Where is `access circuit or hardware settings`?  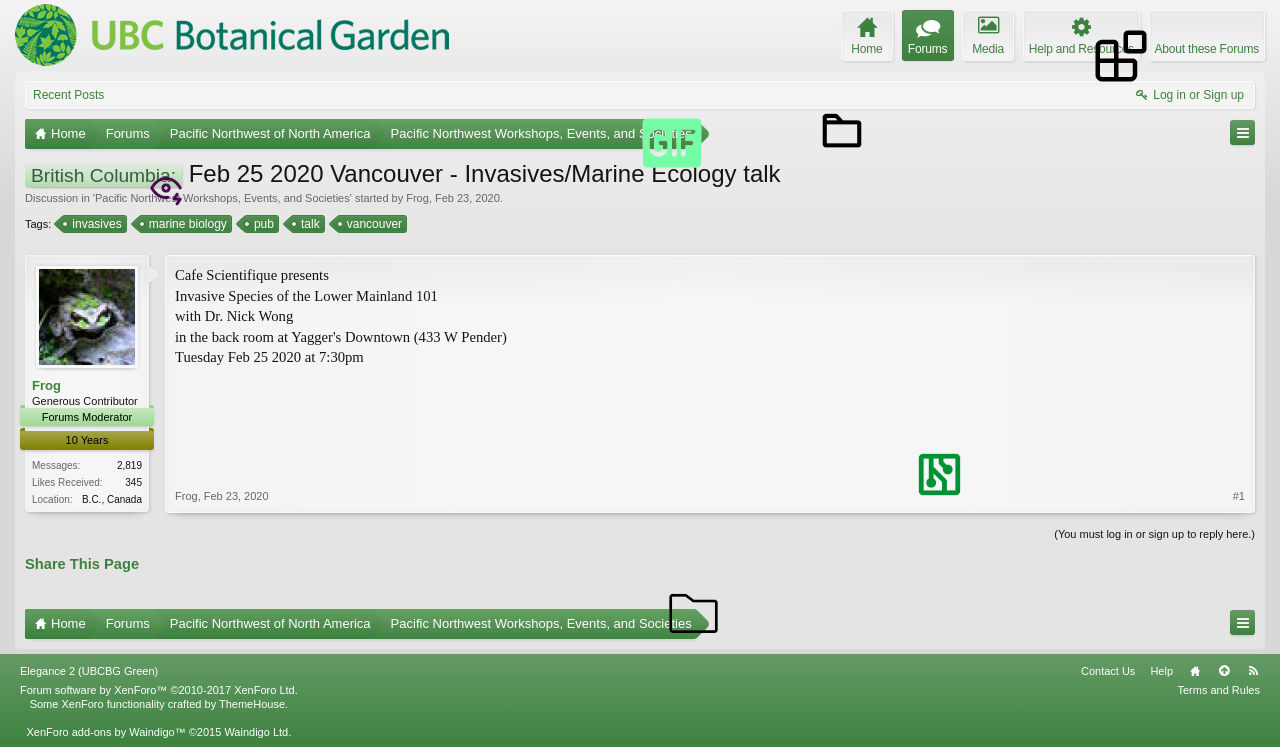
access circuit or hardware settings is located at coordinates (939, 474).